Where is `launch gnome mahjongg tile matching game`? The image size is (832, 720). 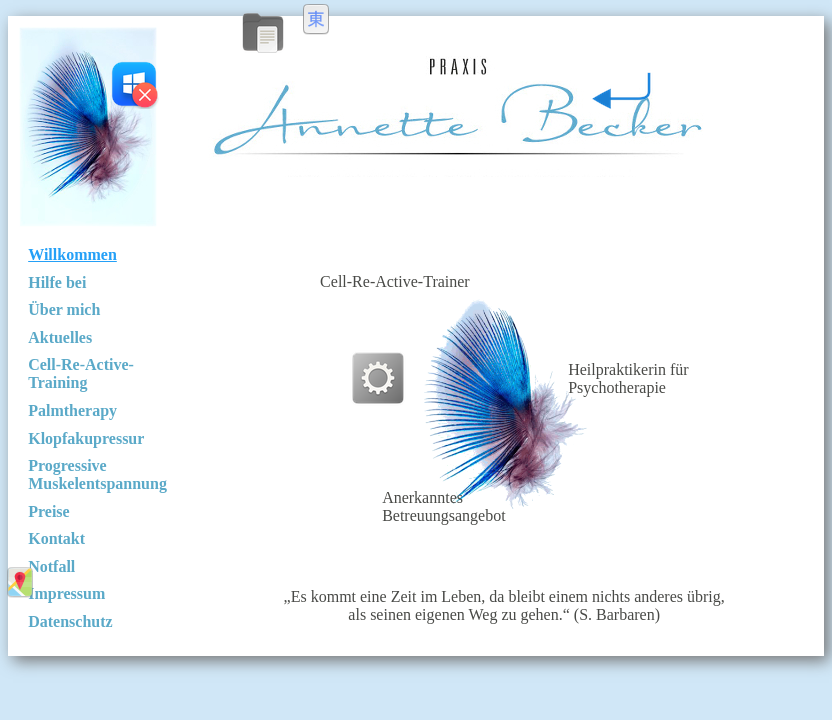 launch gnome mahjongg tile matching game is located at coordinates (316, 19).